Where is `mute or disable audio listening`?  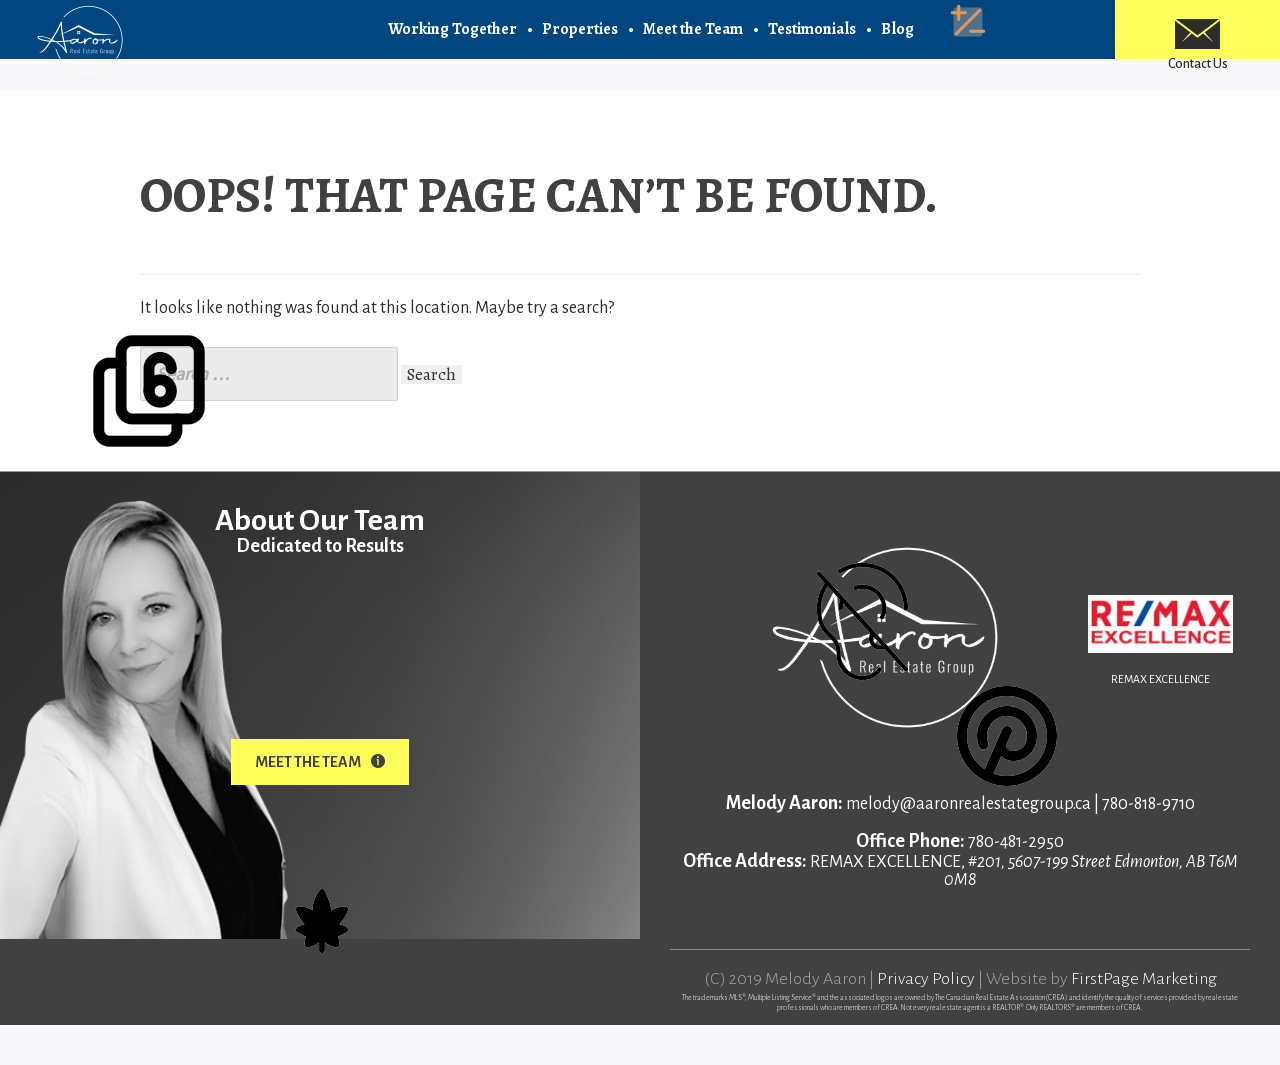 mute or disable audio listening is located at coordinates (862, 621).